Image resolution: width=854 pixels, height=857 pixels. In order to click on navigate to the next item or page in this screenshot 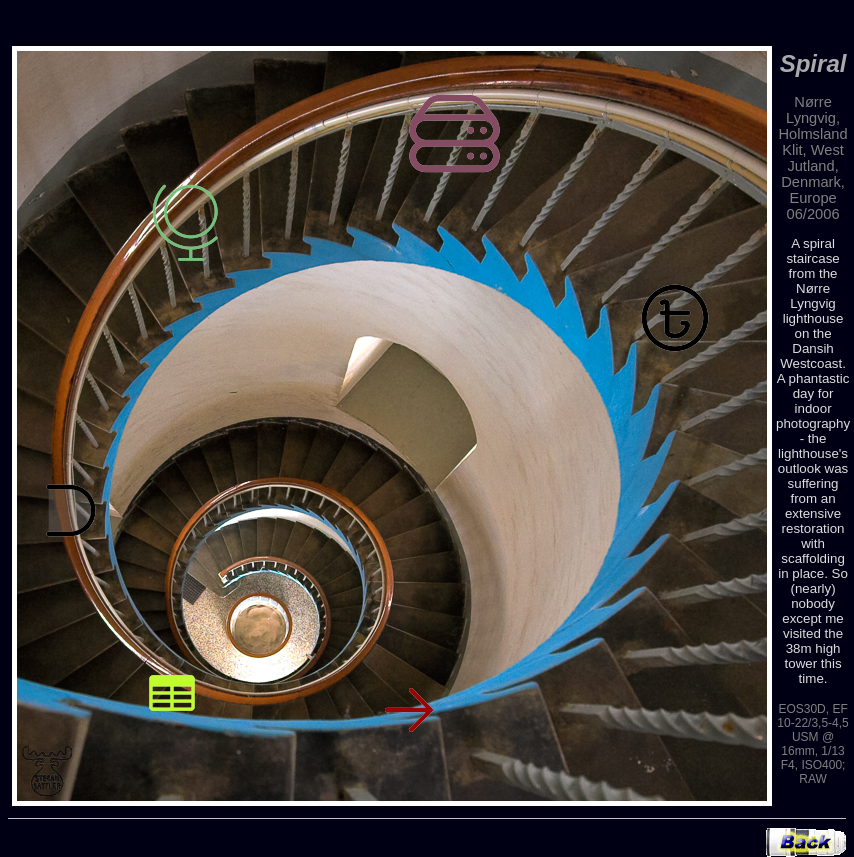, I will do `click(409, 710)`.